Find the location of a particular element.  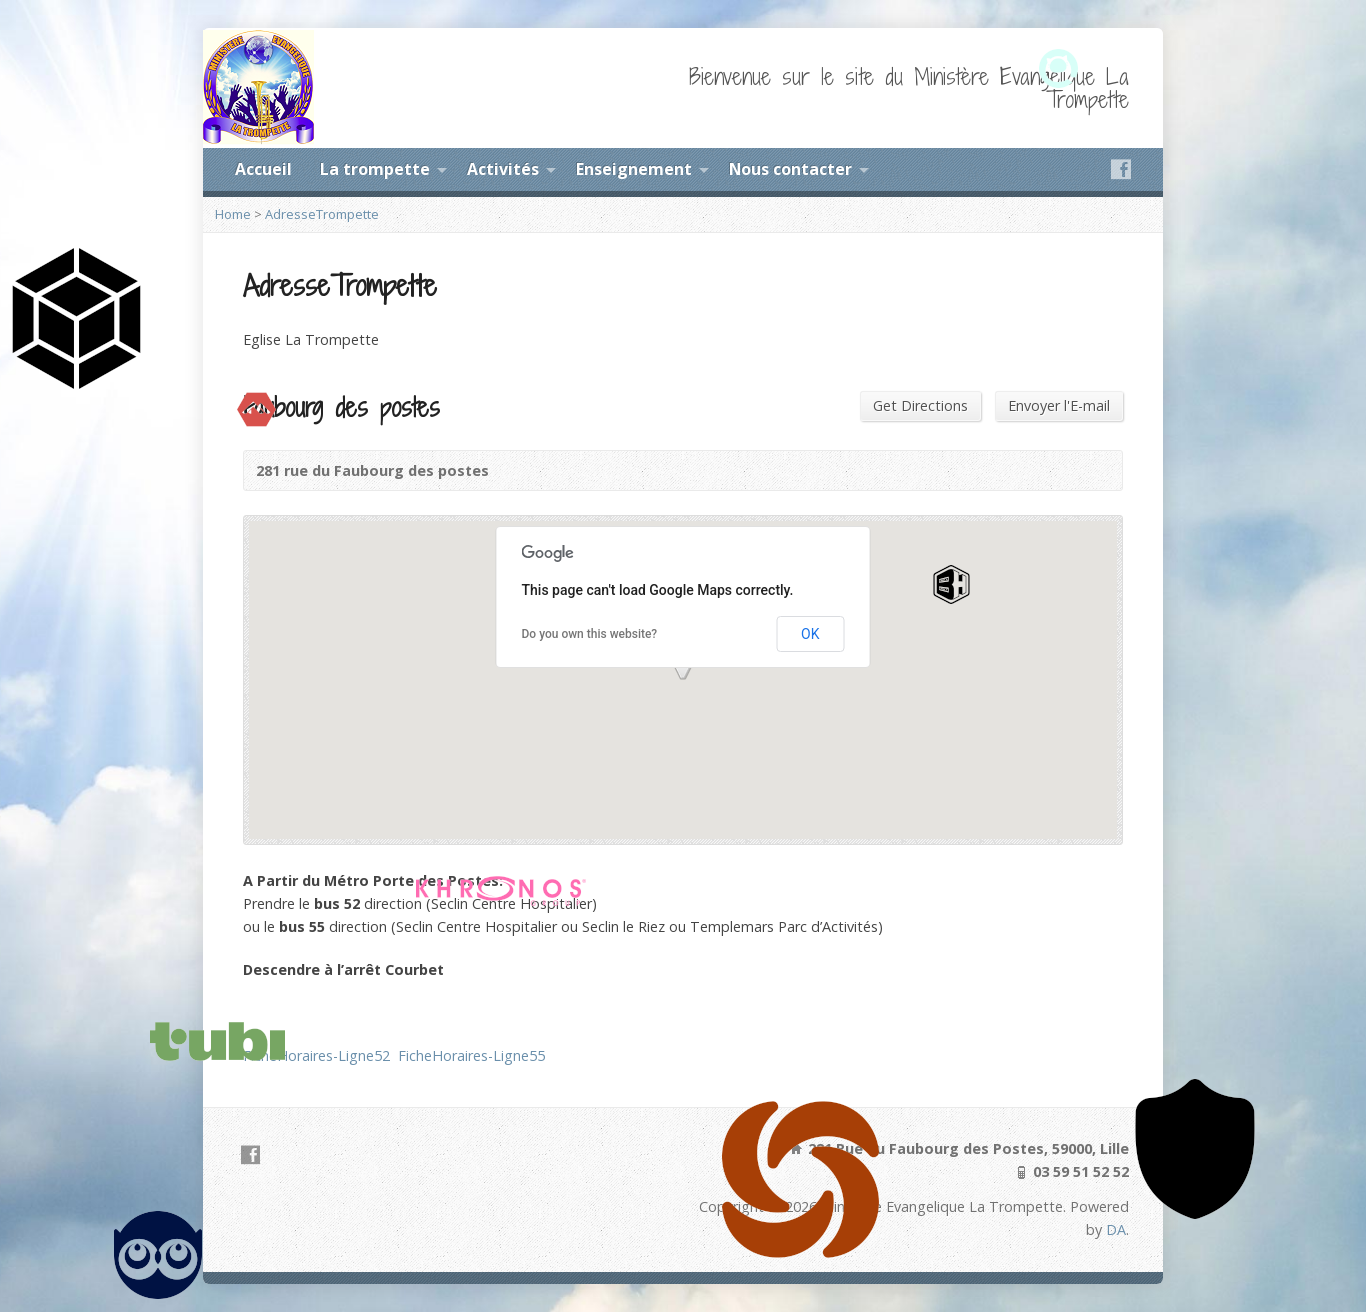

open the sololearn app is located at coordinates (800, 1179).